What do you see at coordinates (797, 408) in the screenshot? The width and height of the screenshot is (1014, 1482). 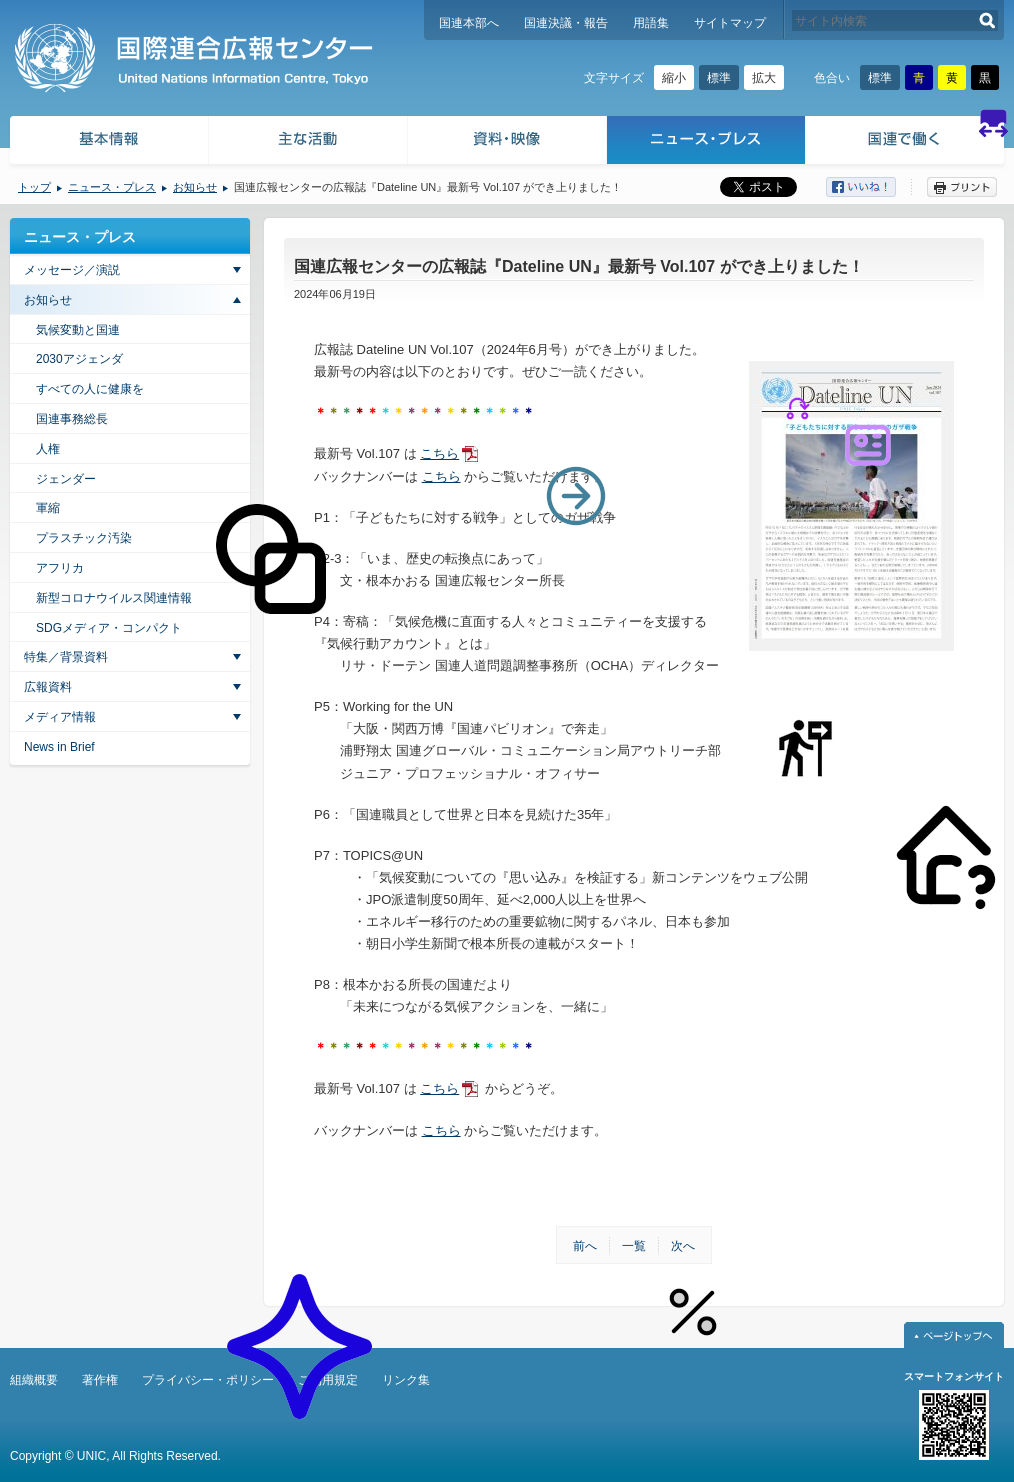 I see `change or update status between states` at bounding box center [797, 408].